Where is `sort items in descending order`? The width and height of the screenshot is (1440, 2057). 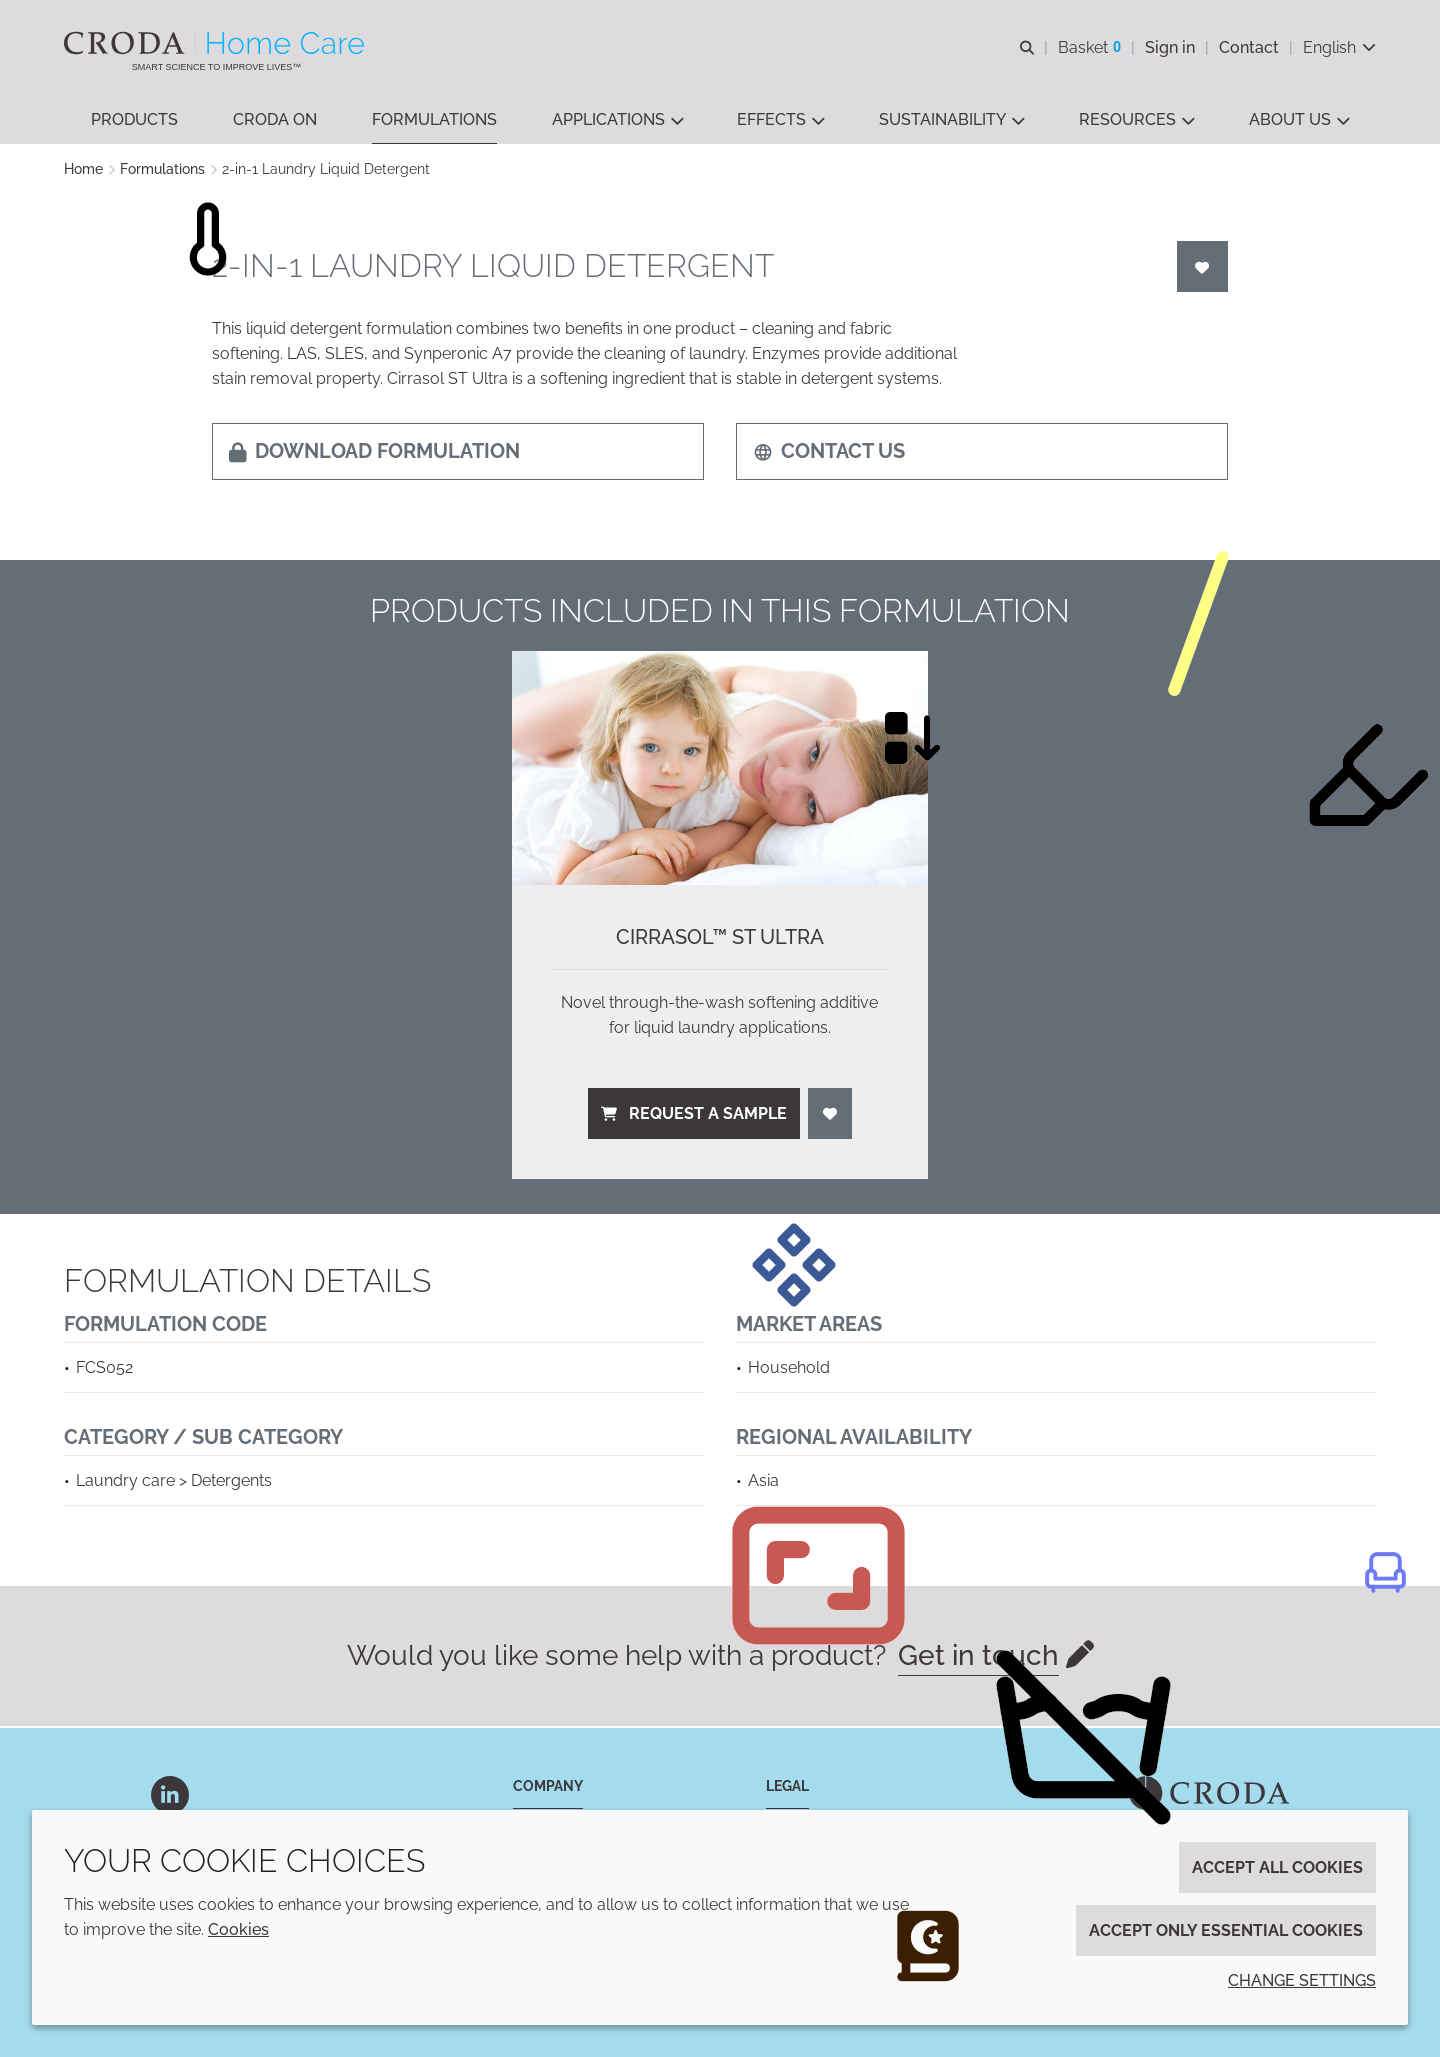
sort items in descending order is located at coordinates (911, 738).